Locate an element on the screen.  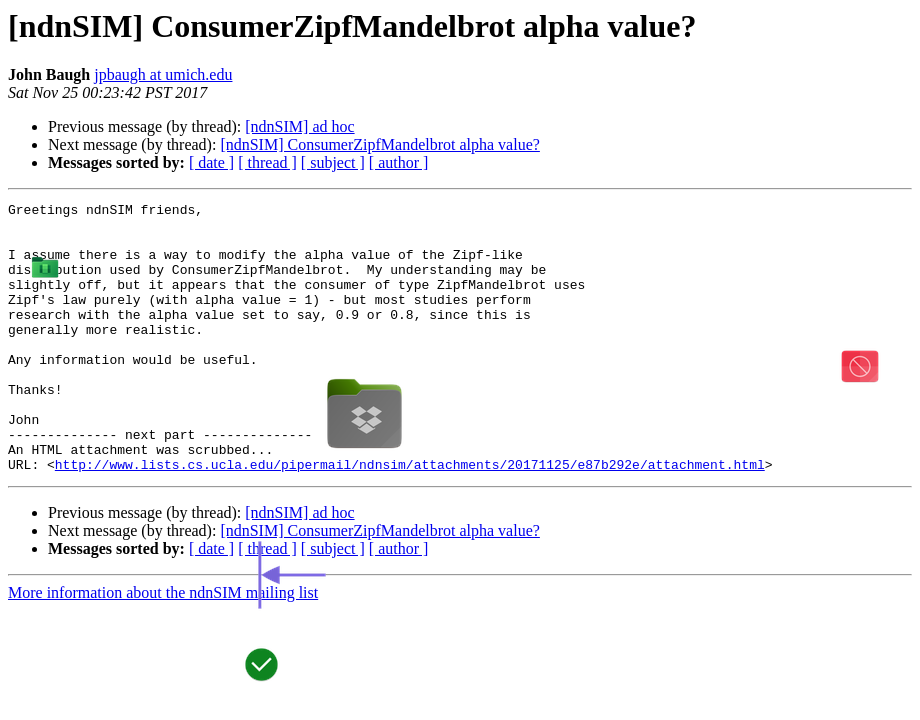
open windows subsystem for android files is located at coordinates (45, 268).